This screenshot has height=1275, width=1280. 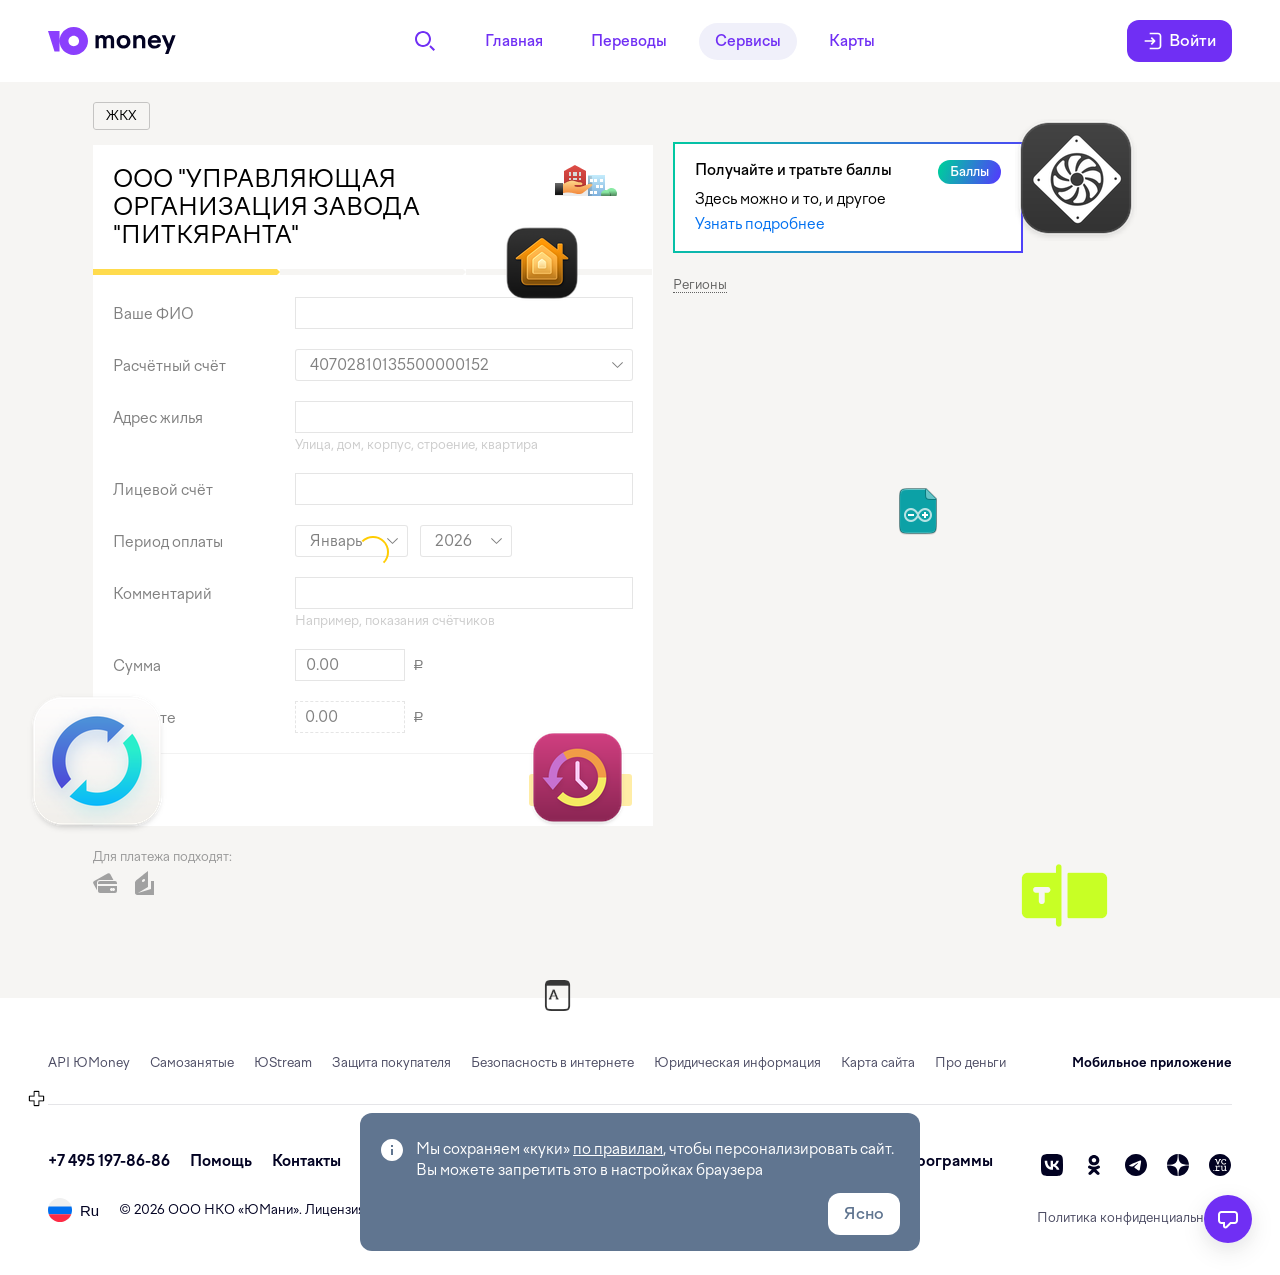 What do you see at coordinates (577, 777) in the screenshot?
I see `open pika backup to manage system backups` at bounding box center [577, 777].